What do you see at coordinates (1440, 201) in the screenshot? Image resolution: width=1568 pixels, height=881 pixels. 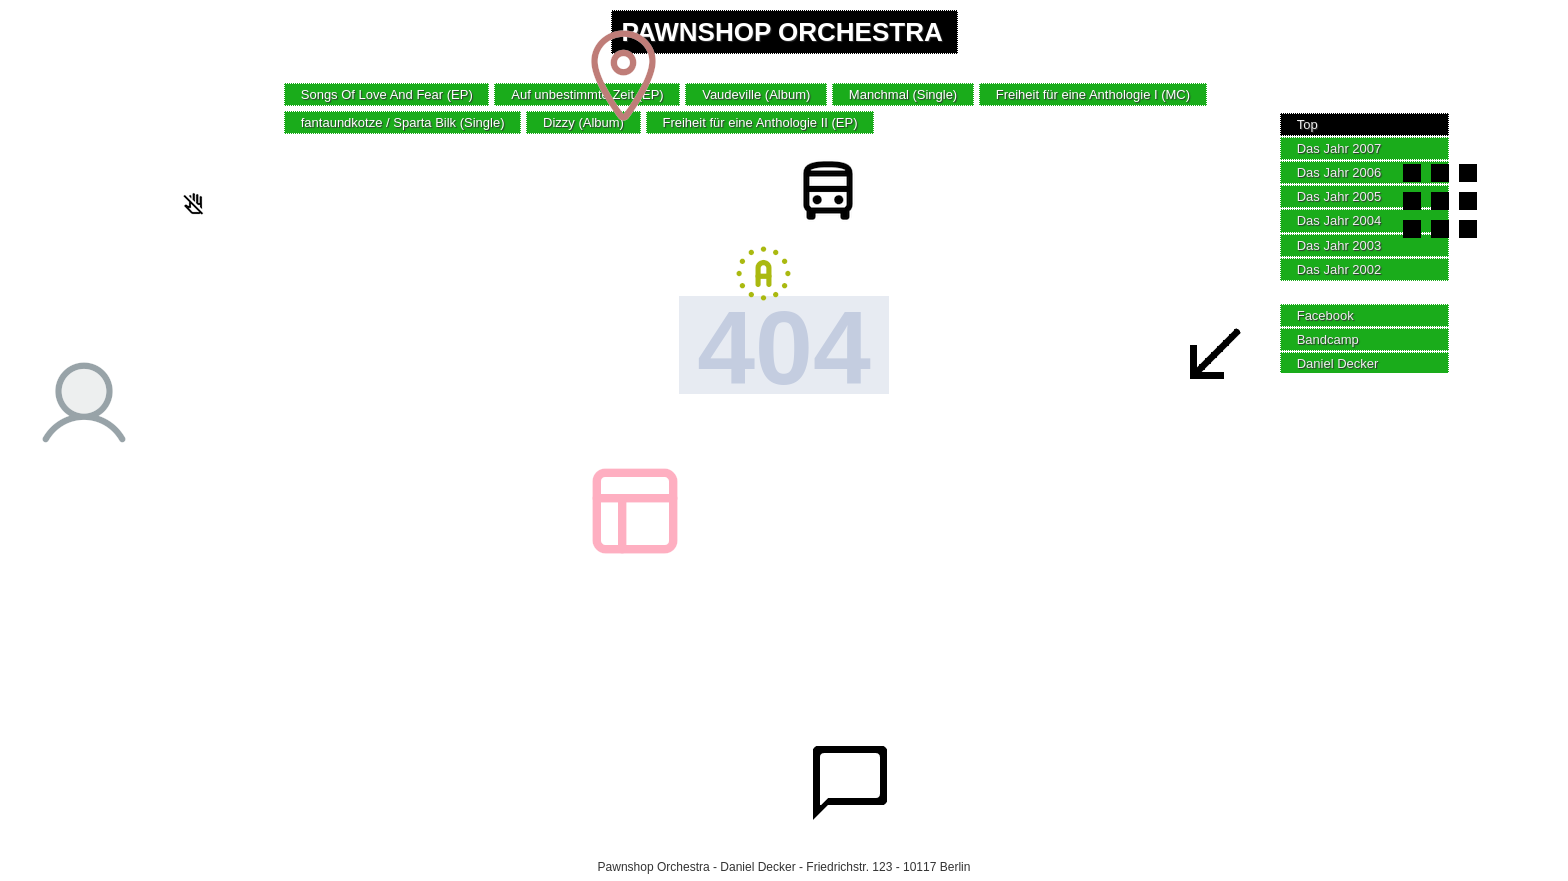 I see `open the app drawer or launcher` at bounding box center [1440, 201].